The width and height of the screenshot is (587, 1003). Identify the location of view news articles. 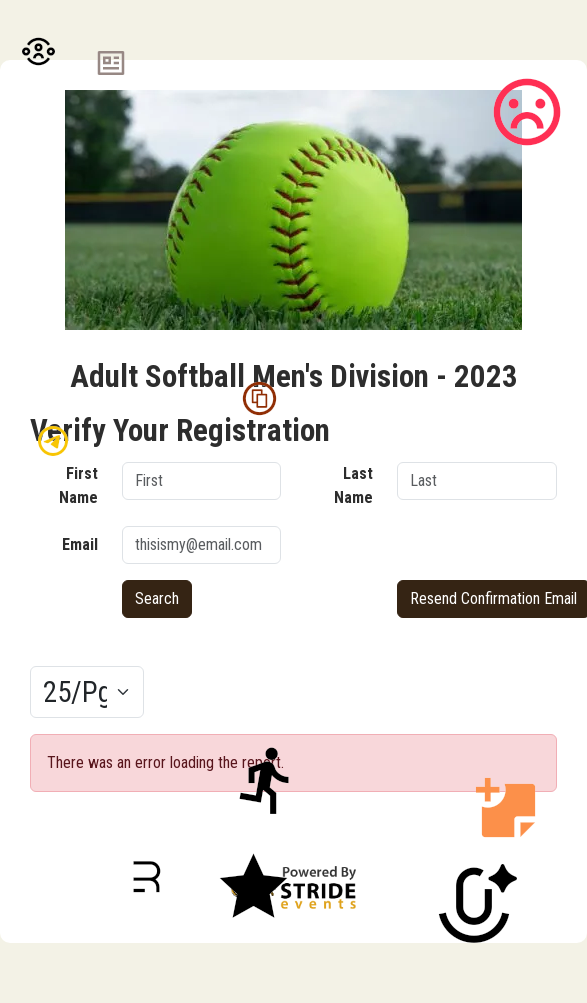
(111, 63).